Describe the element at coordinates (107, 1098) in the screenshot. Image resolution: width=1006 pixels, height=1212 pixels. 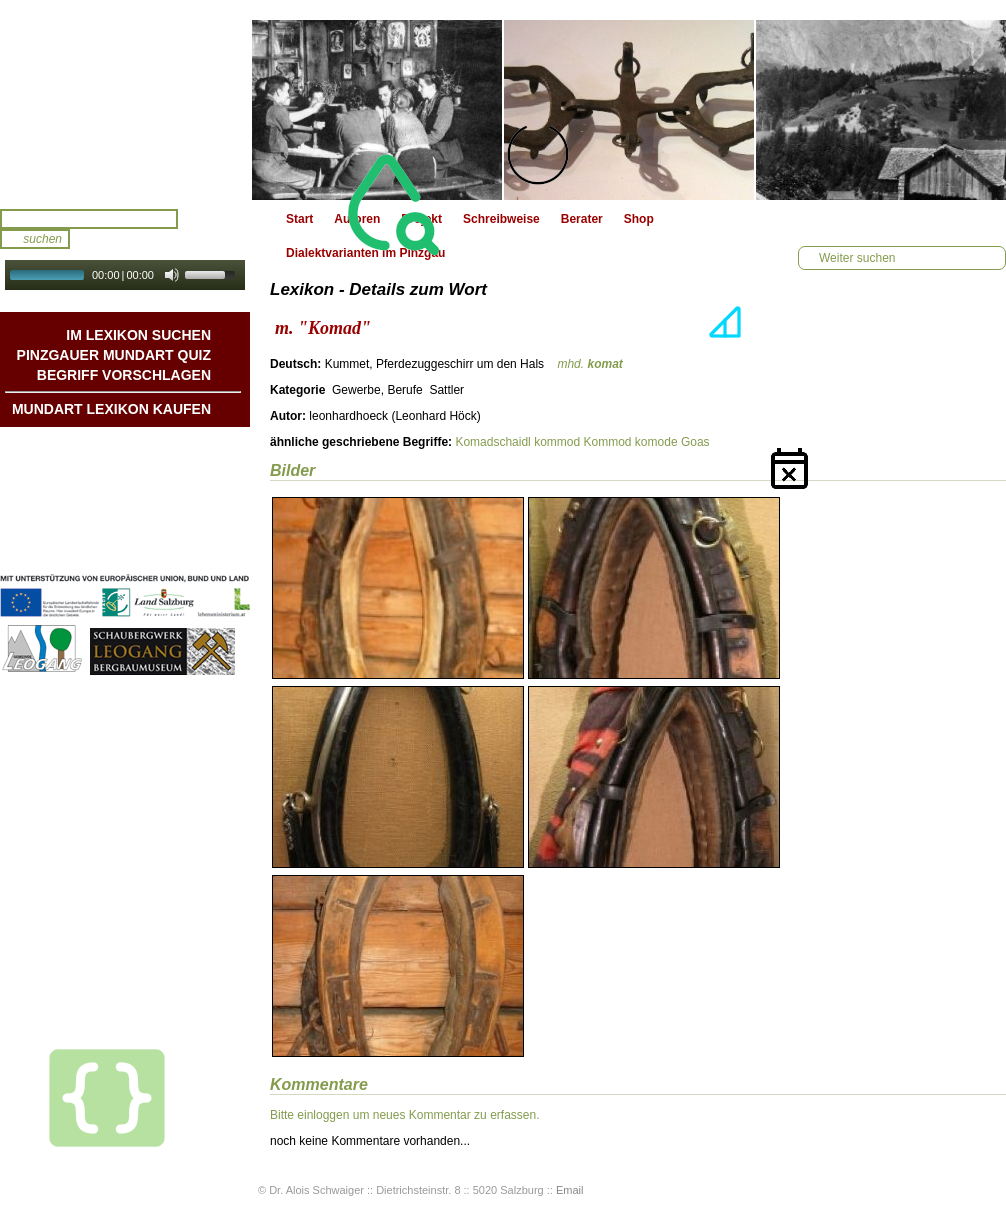
I see `access code editor or developer tools` at that location.